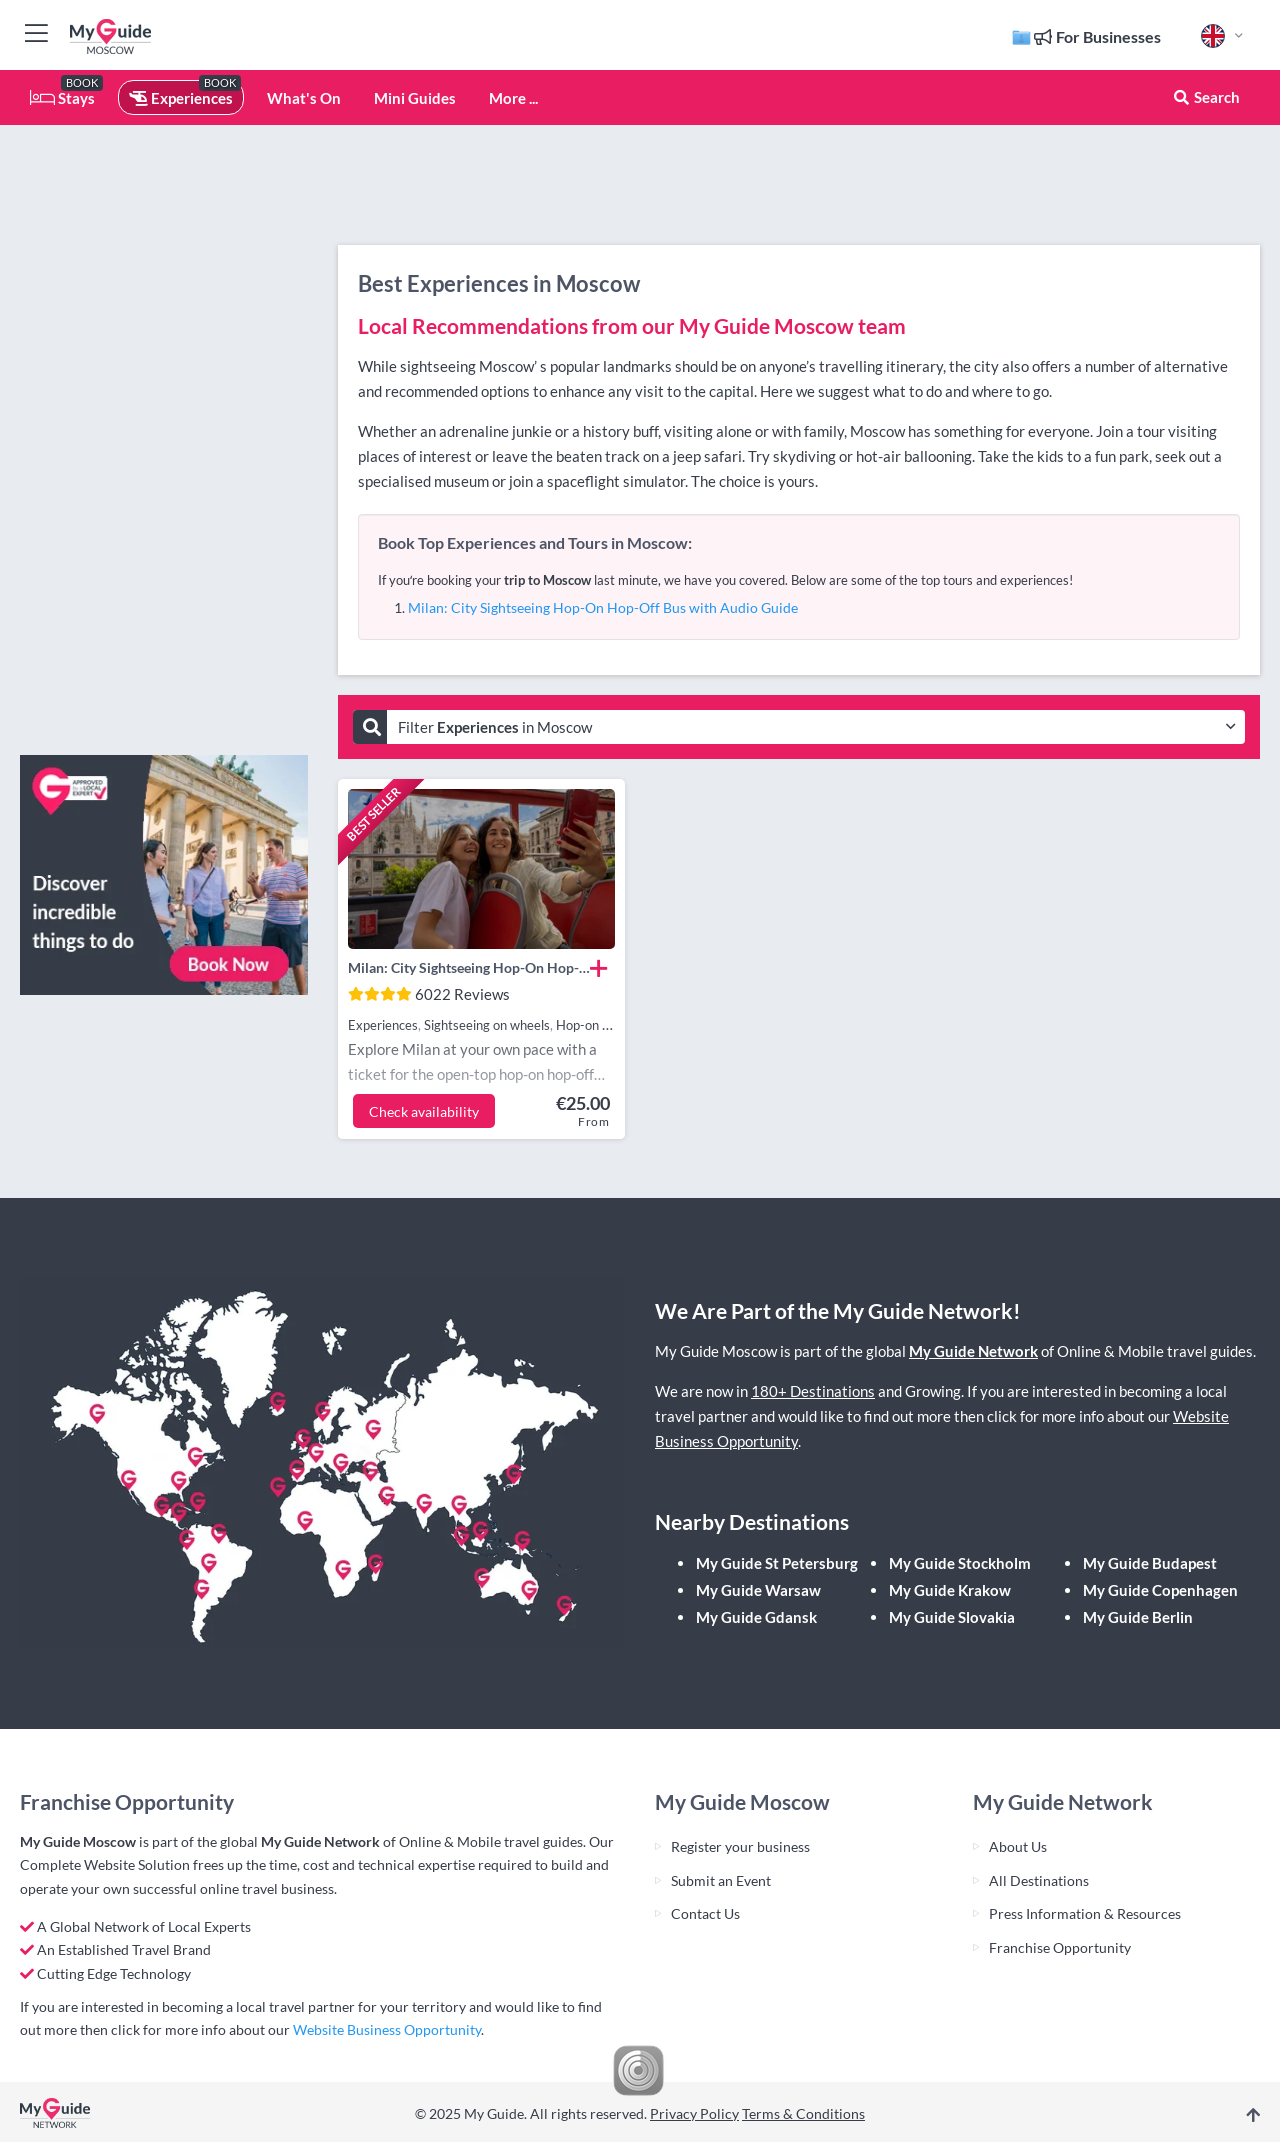  Describe the element at coordinates (1021, 37) in the screenshot. I see `open the Antidote application folder` at that location.